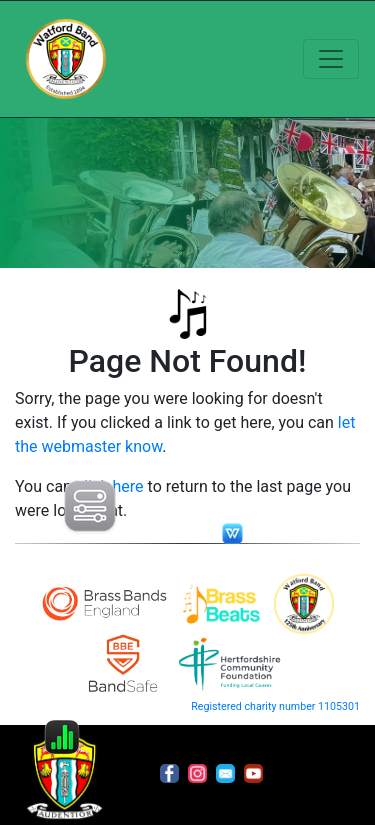  I want to click on open interface design preferences, so click(90, 507).